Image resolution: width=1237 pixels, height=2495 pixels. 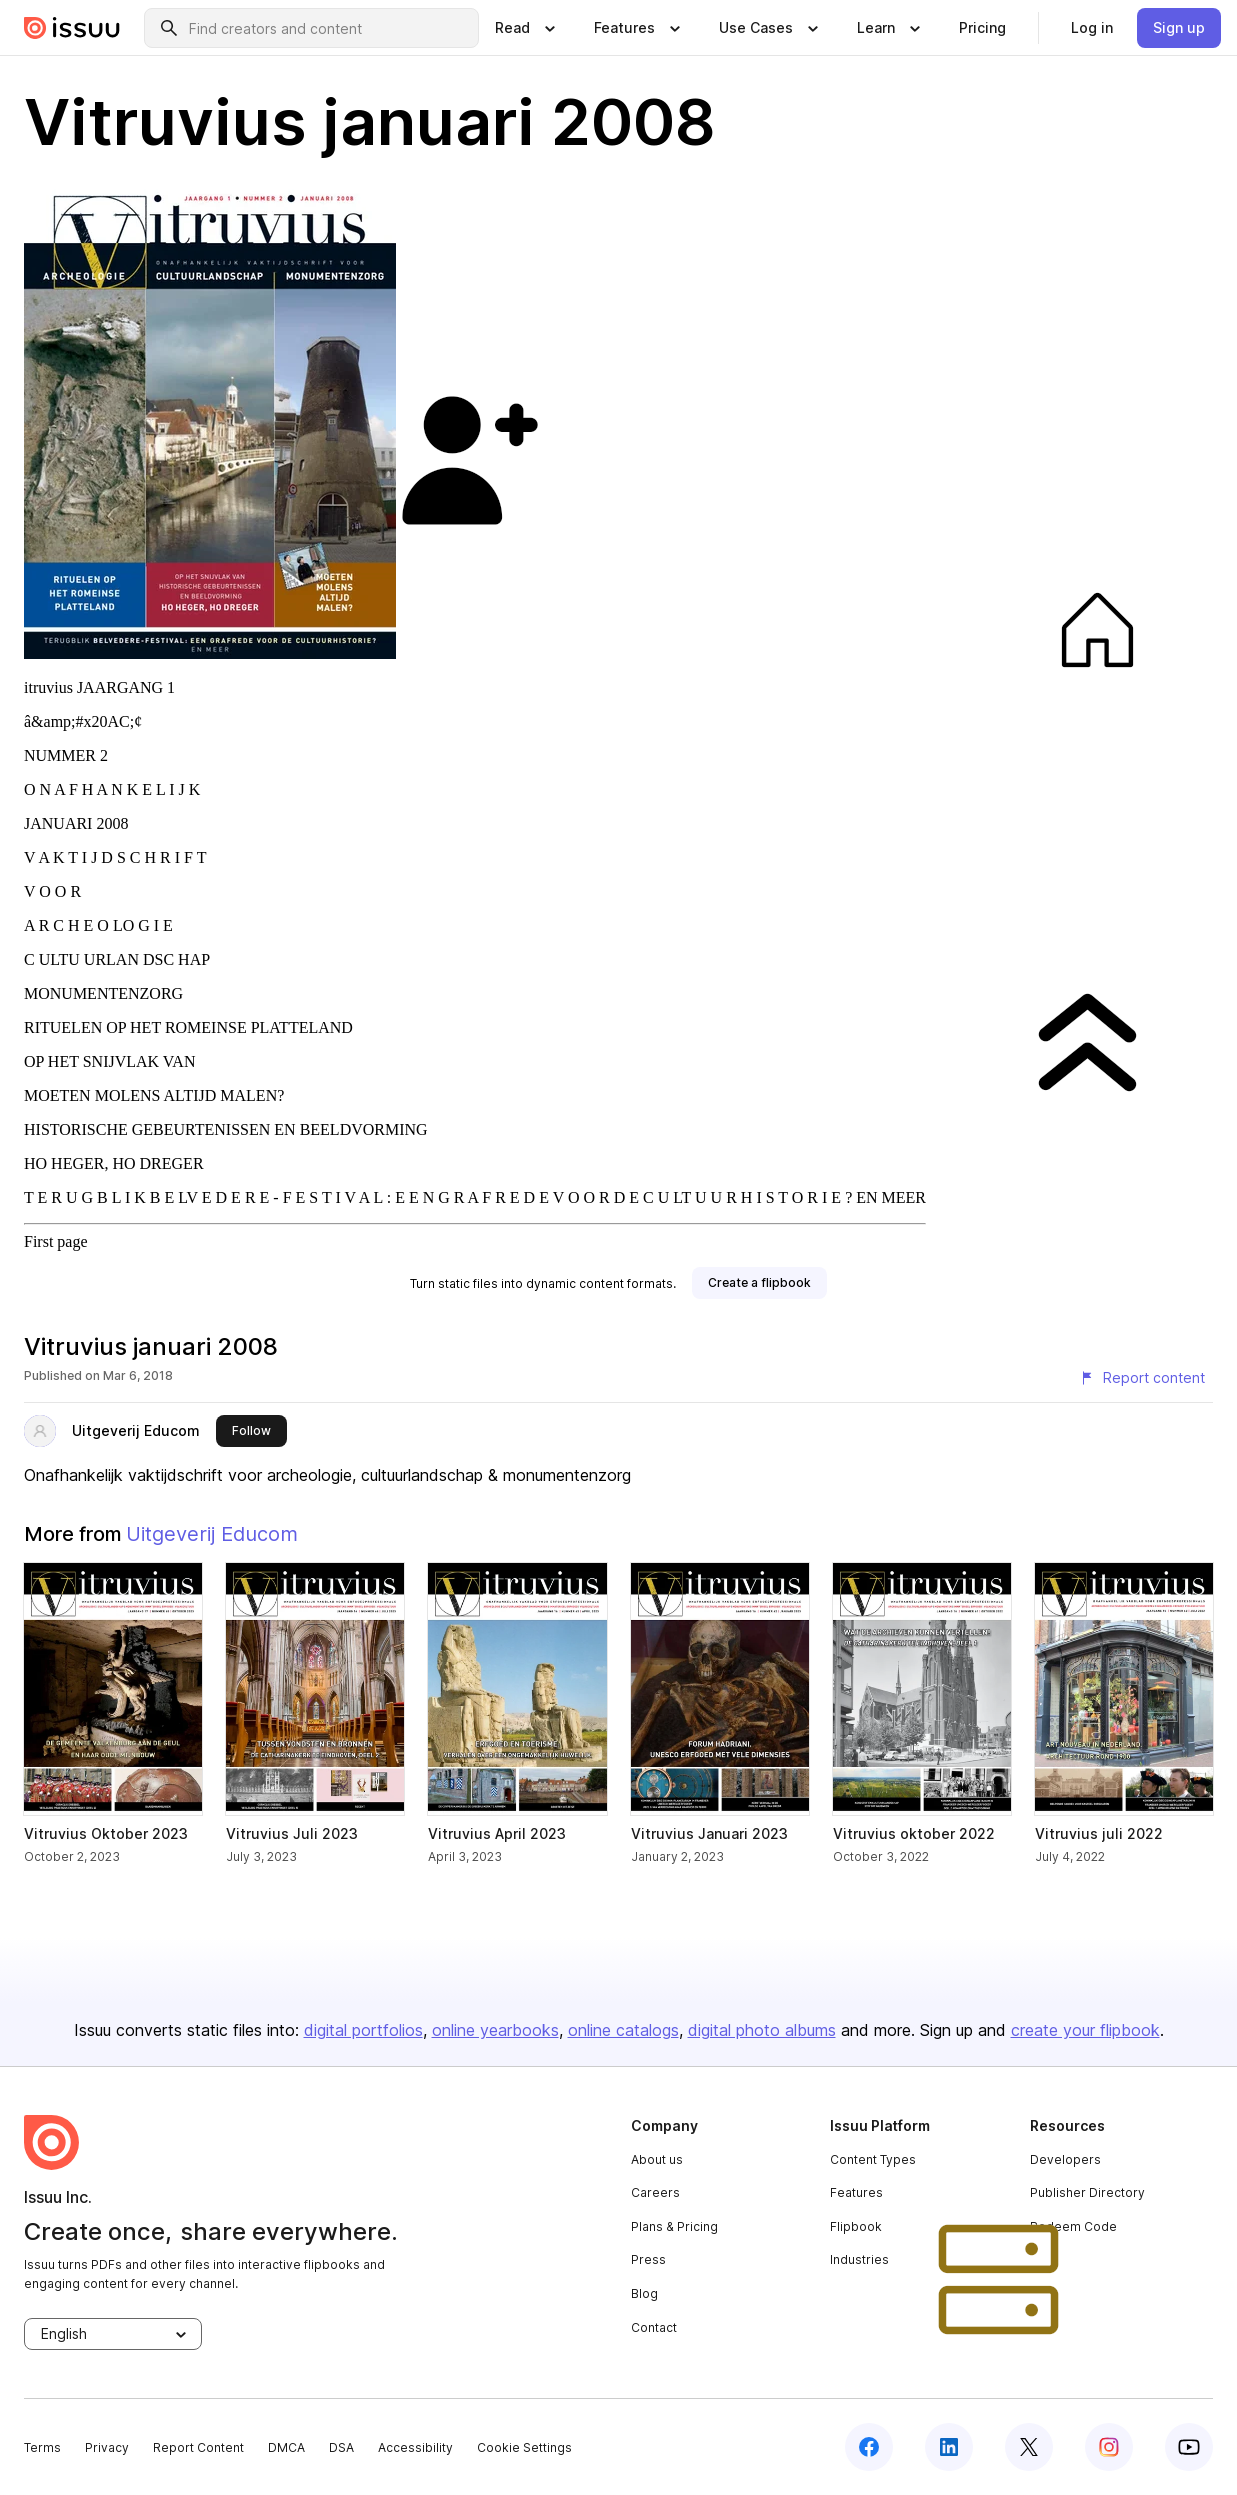 What do you see at coordinates (466, 460) in the screenshot?
I see `add a new contact` at bounding box center [466, 460].